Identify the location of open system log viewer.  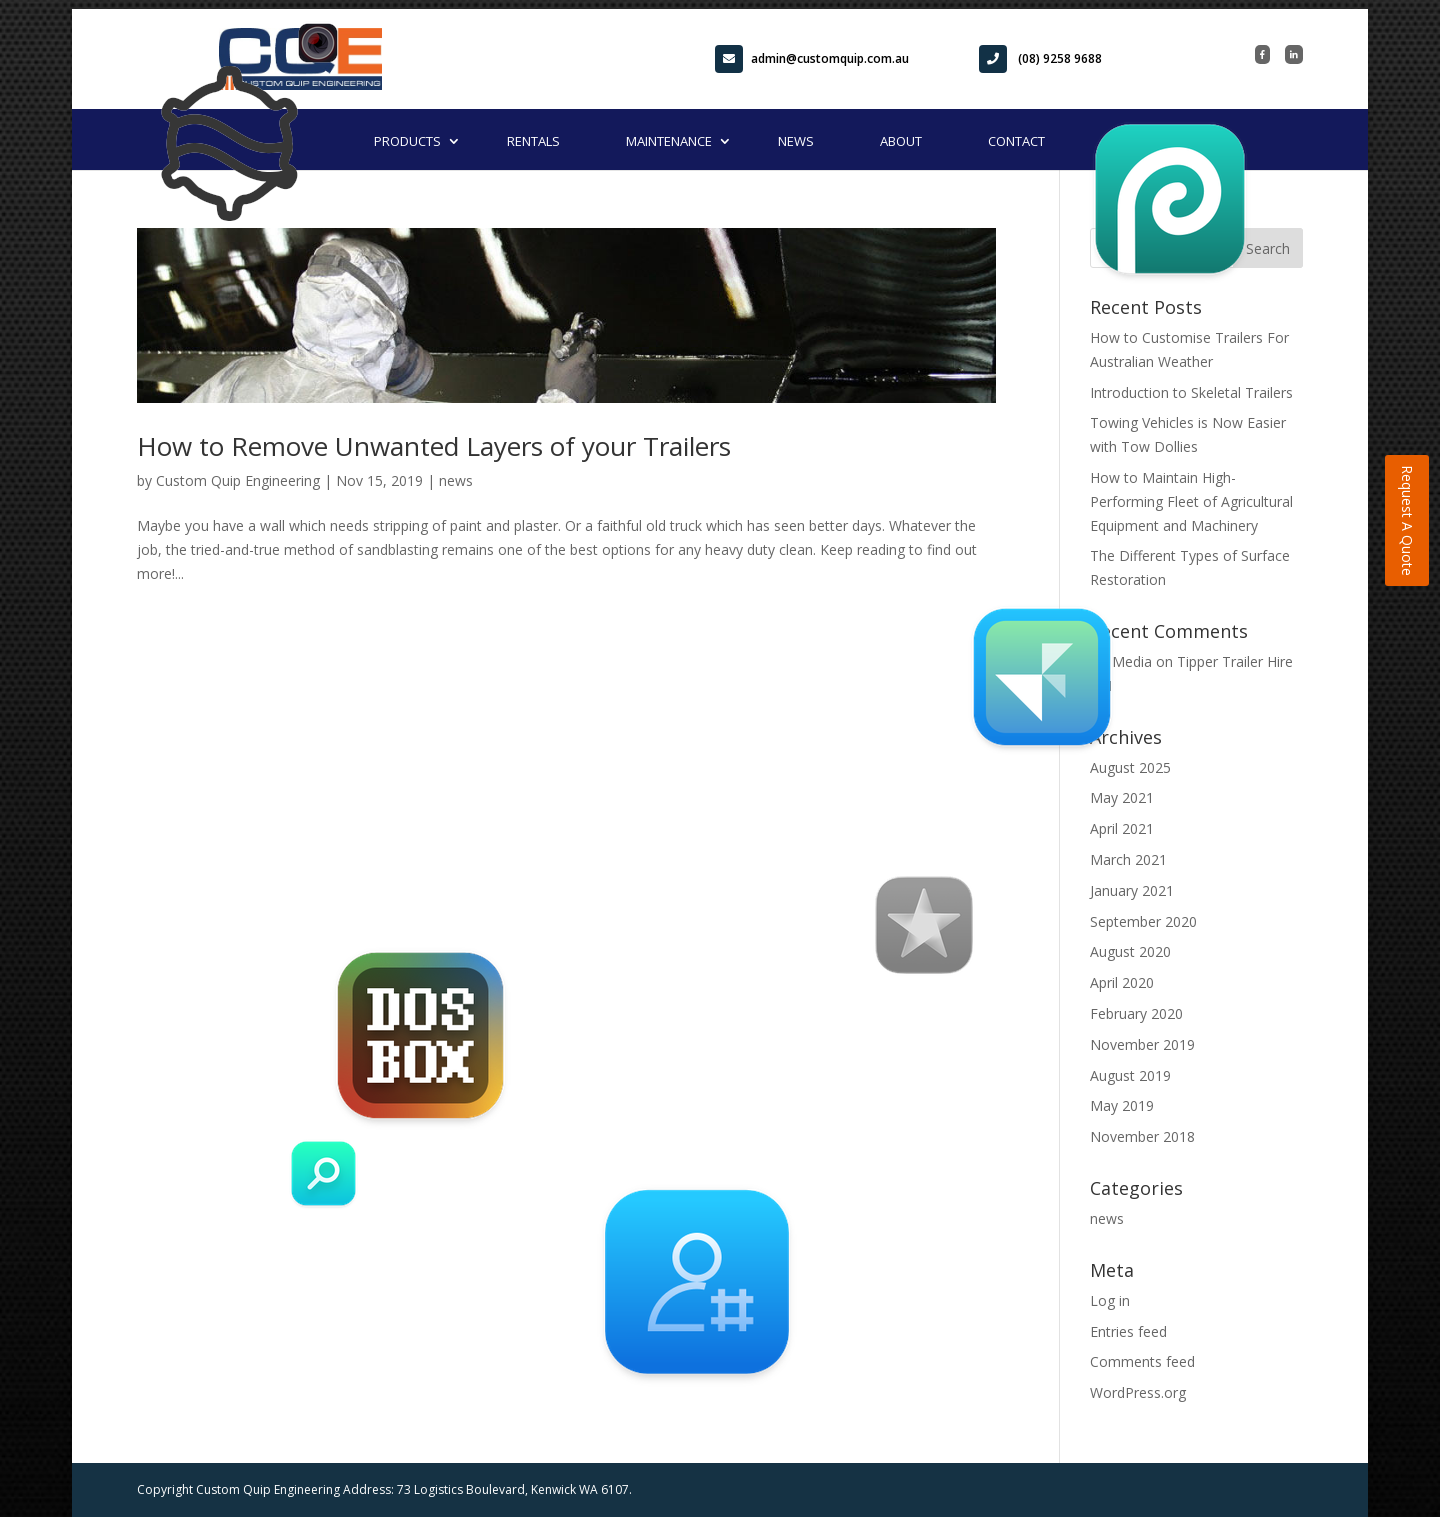
(323, 1173).